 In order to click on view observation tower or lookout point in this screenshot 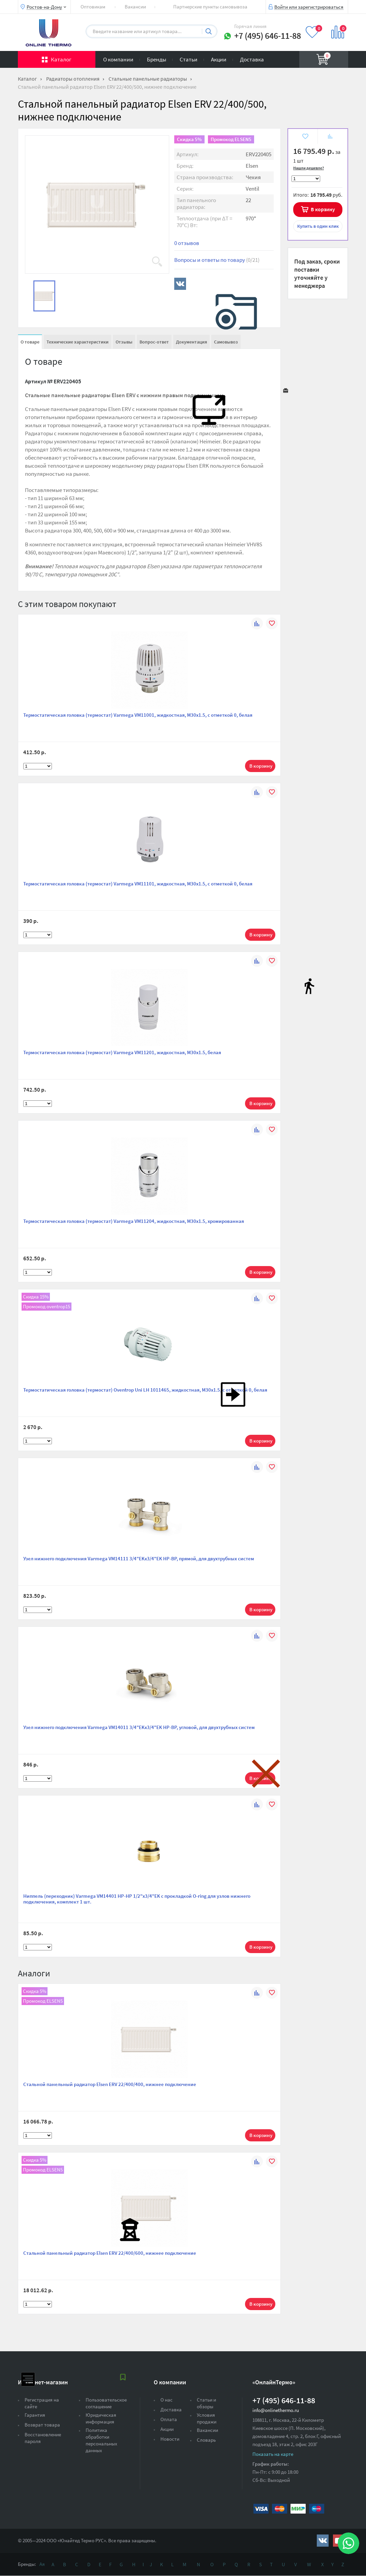, I will do `click(130, 2229)`.